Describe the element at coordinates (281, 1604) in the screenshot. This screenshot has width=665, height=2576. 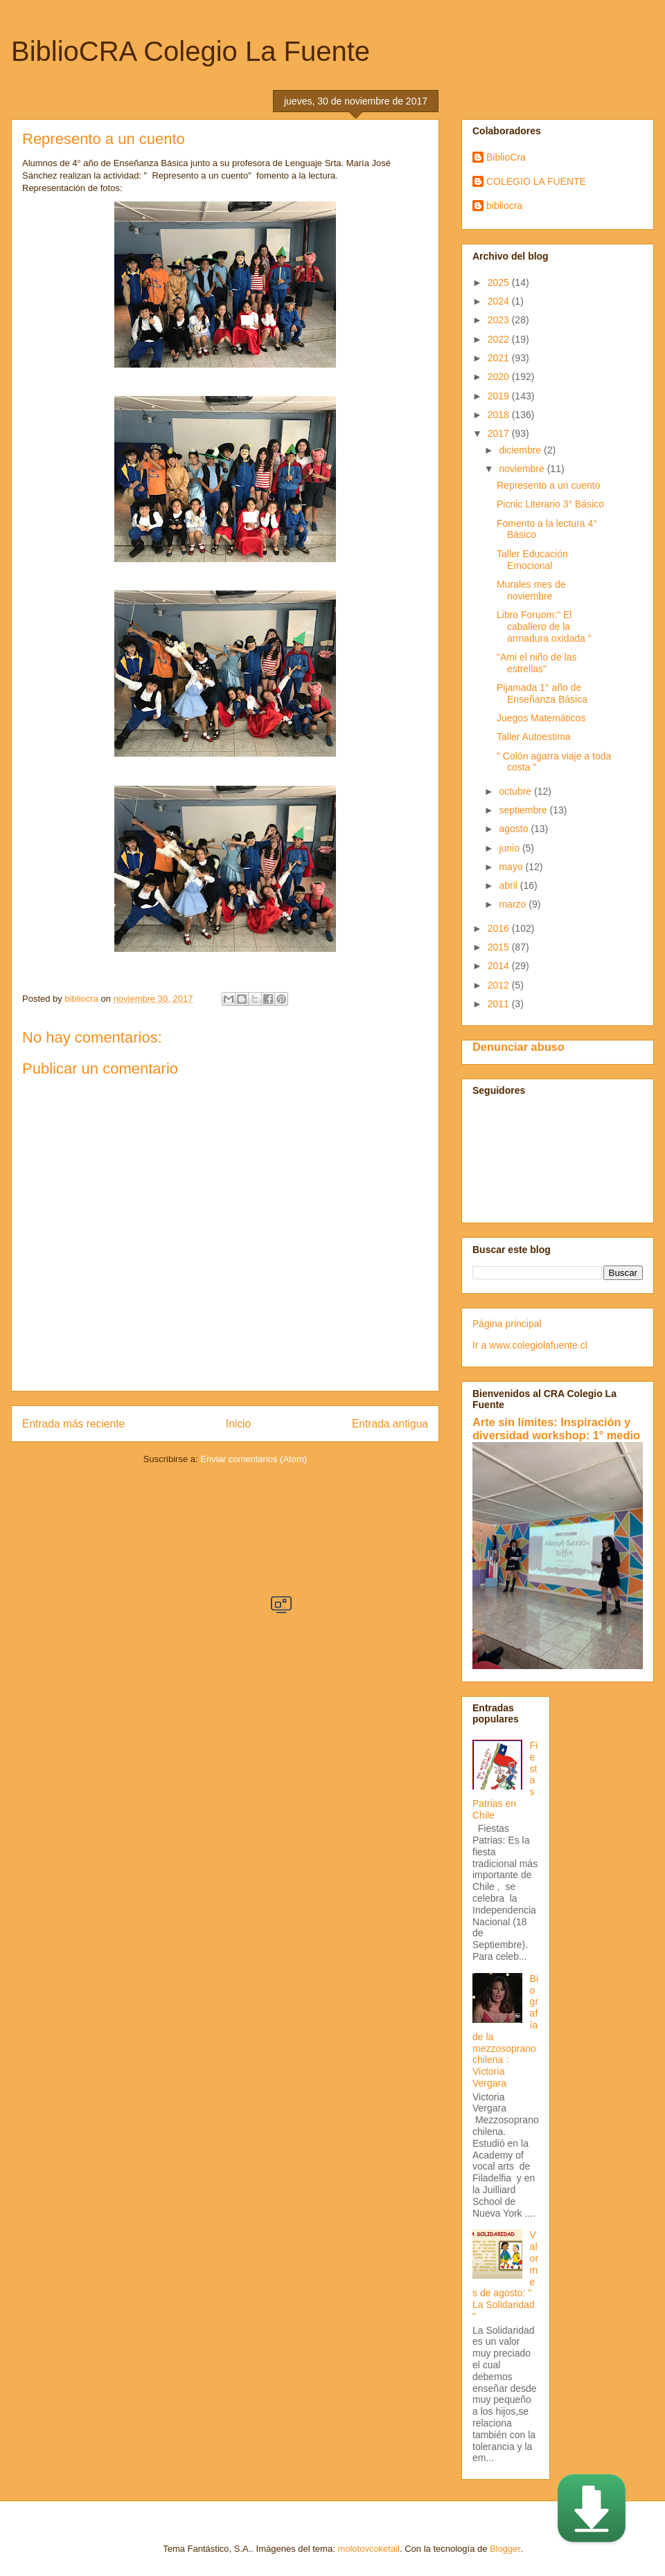
I see `access remote desktop settings` at that location.